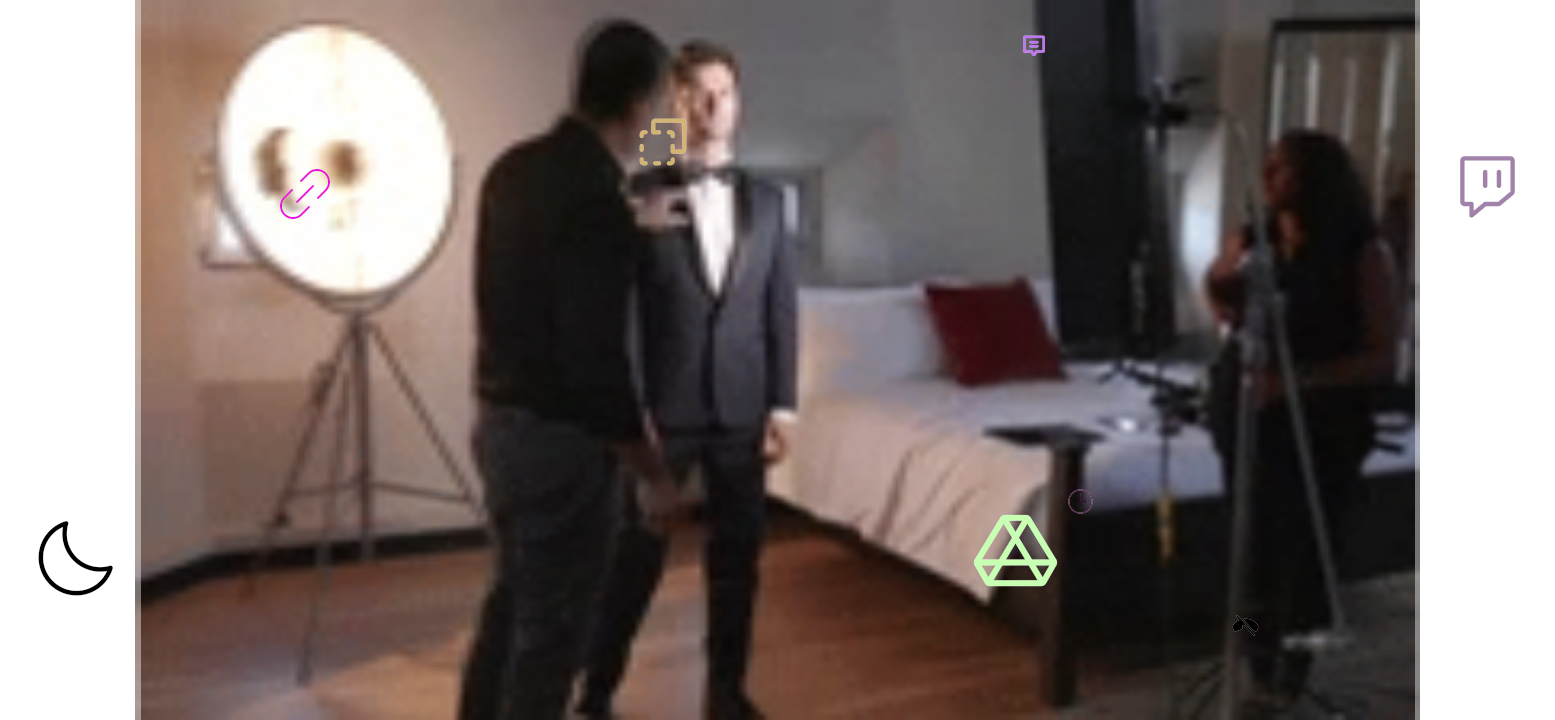  Describe the element at coordinates (1034, 45) in the screenshot. I see `open chat or messaging` at that location.